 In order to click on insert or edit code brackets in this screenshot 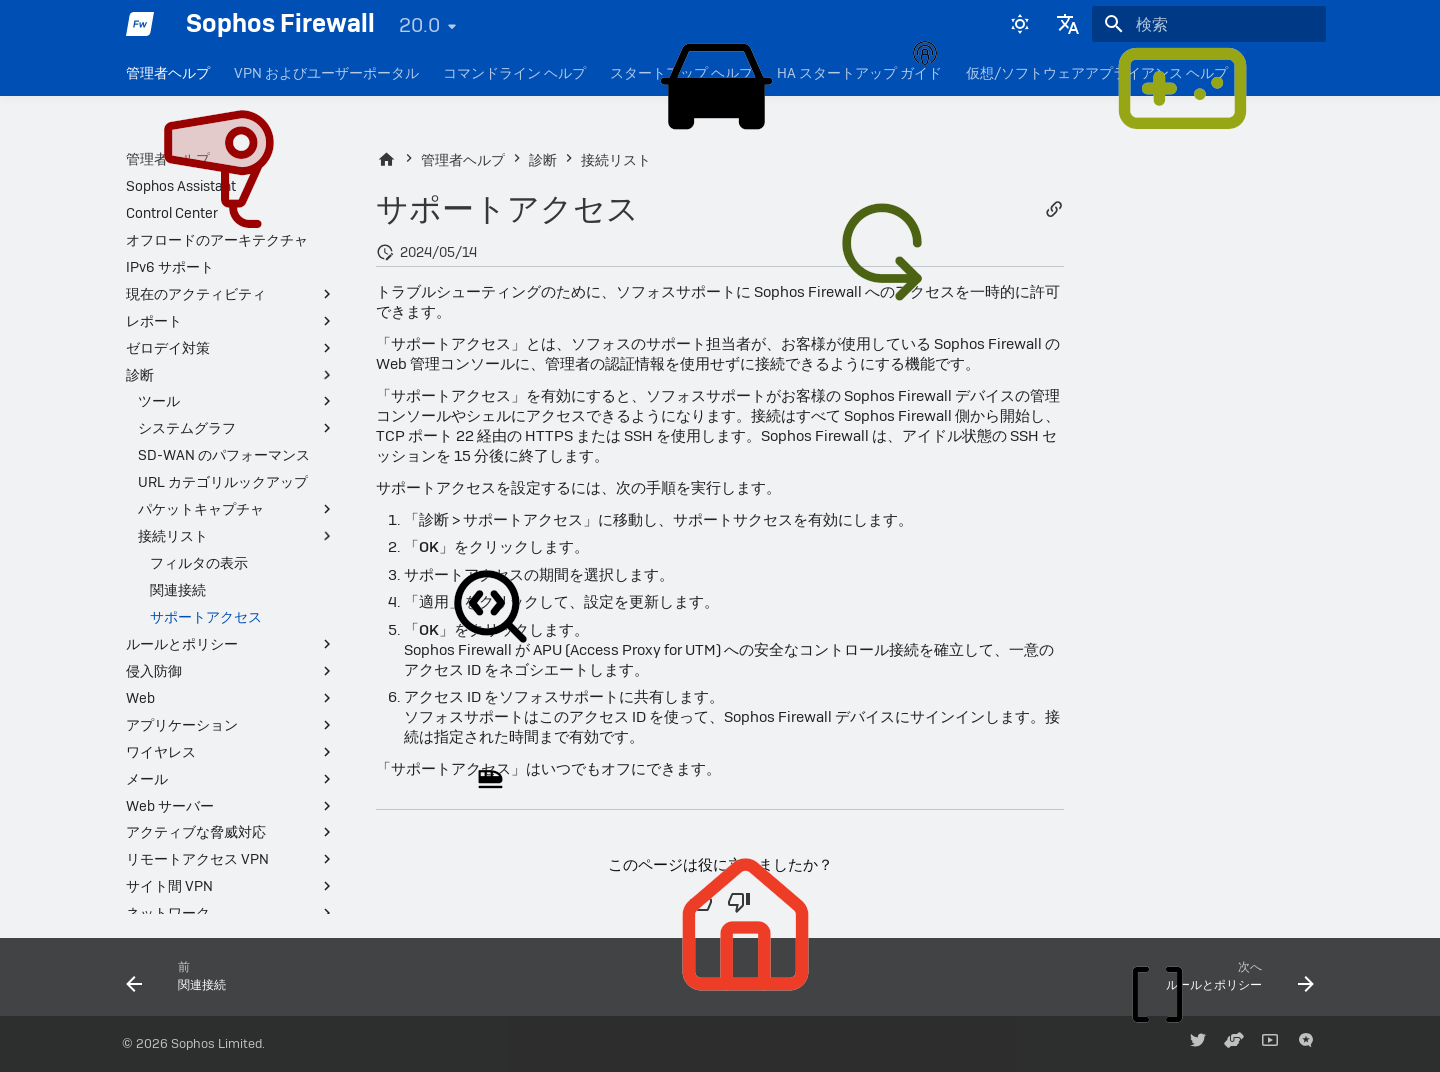, I will do `click(1157, 994)`.